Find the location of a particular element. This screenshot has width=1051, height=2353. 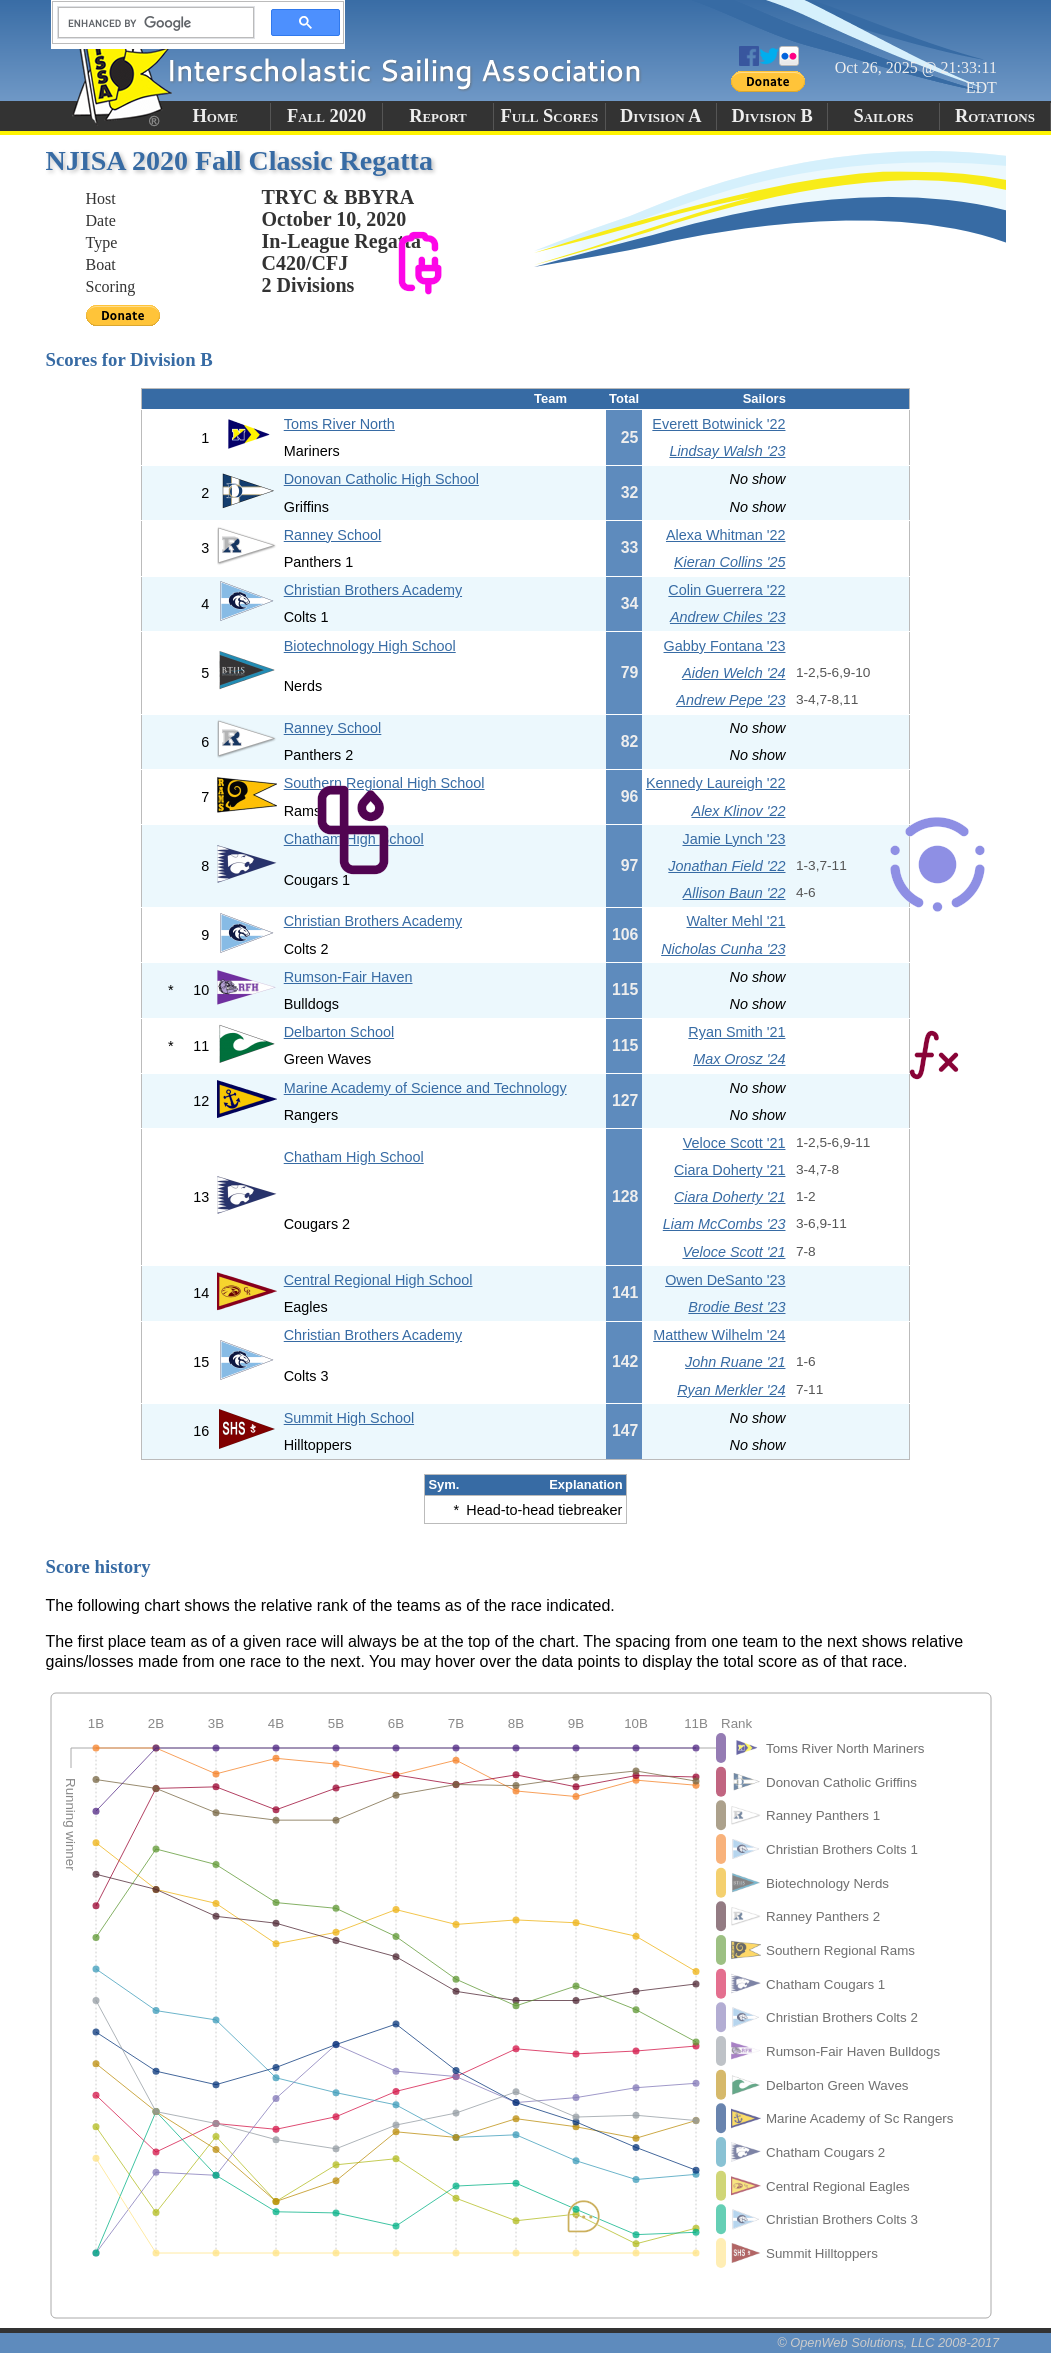

ignite or activate a feature is located at coordinates (353, 830).